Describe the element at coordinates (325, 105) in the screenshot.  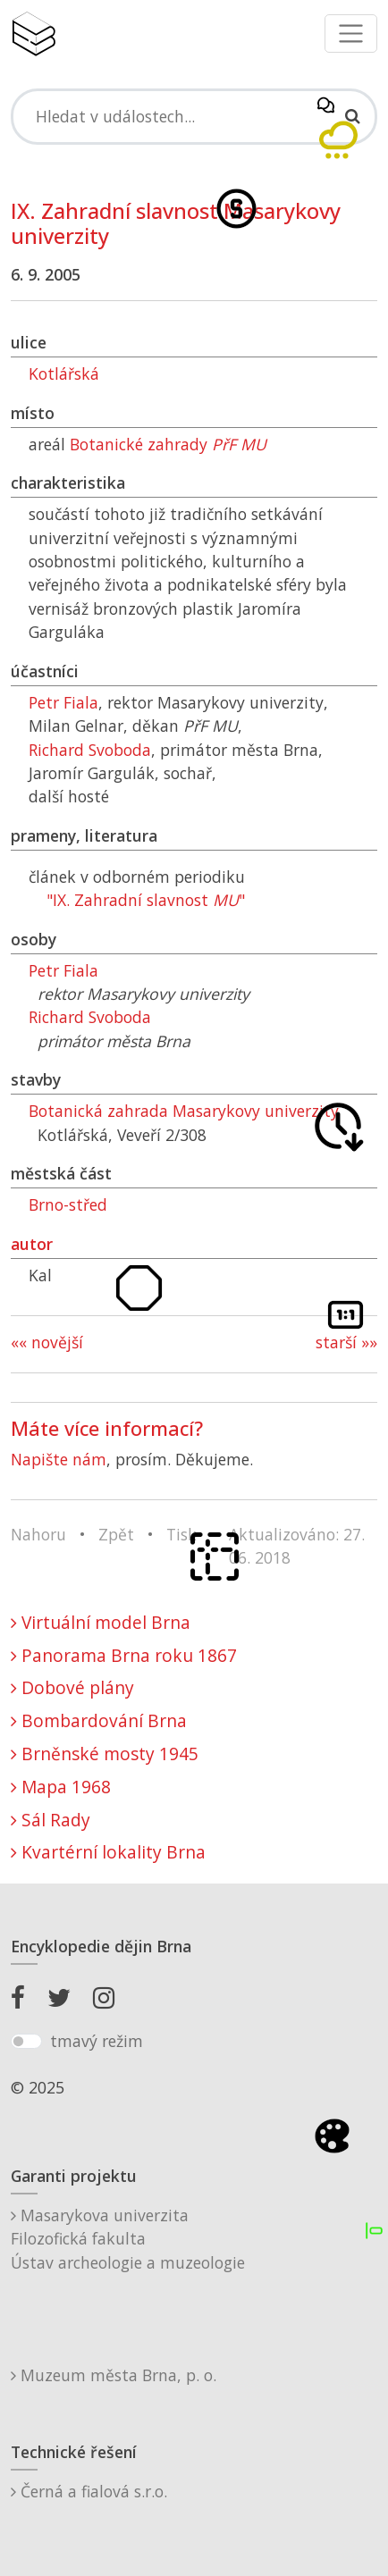
I see `open chat or messaging` at that location.